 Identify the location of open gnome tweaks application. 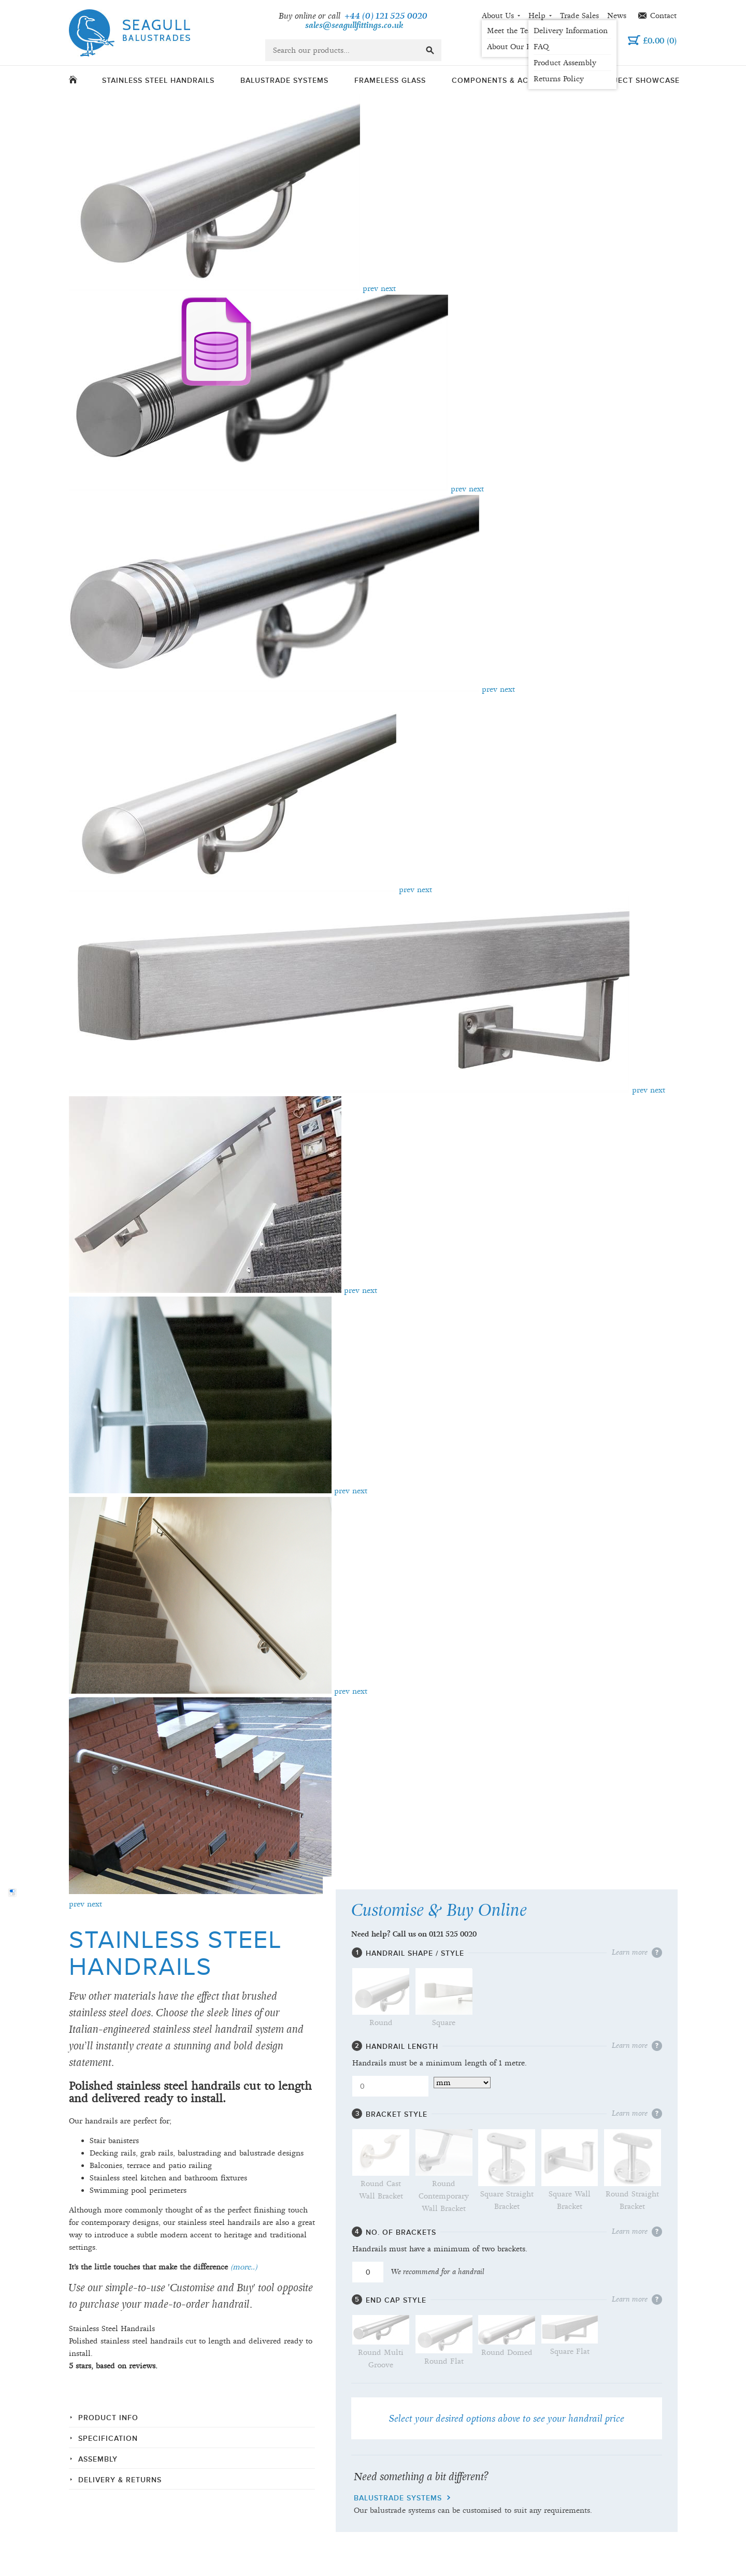
(12, 1893).